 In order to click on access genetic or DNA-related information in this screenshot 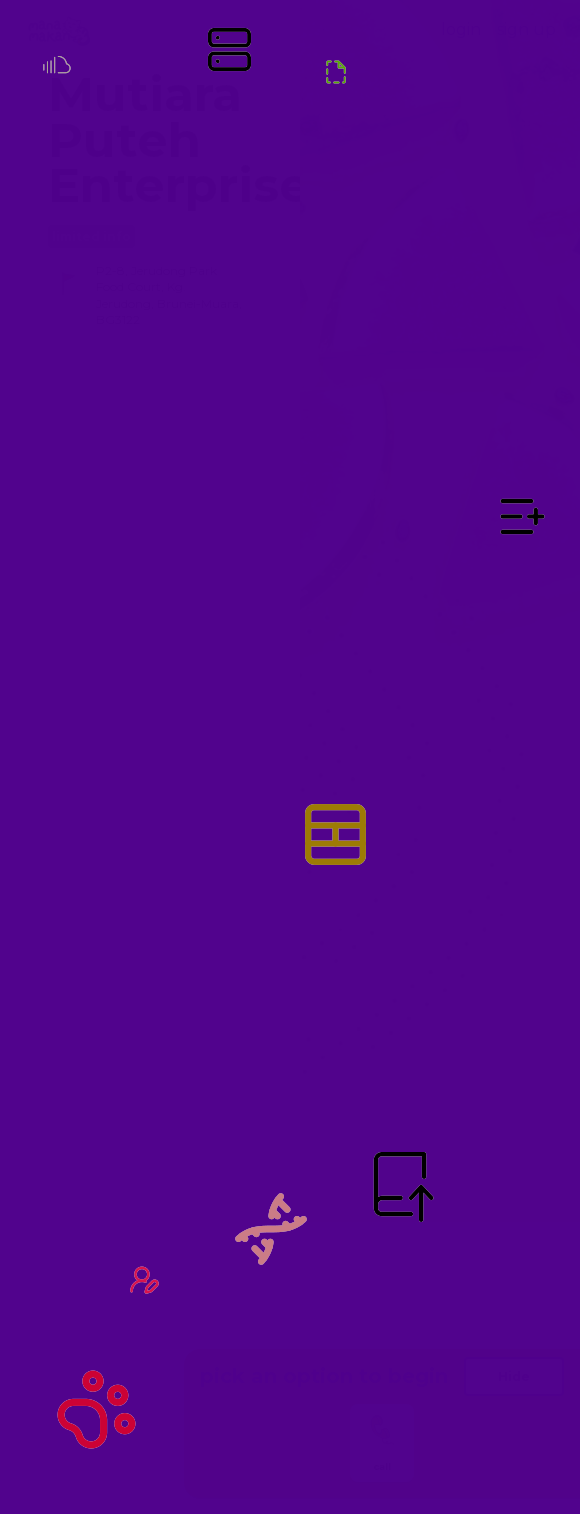, I will do `click(271, 1229)`.